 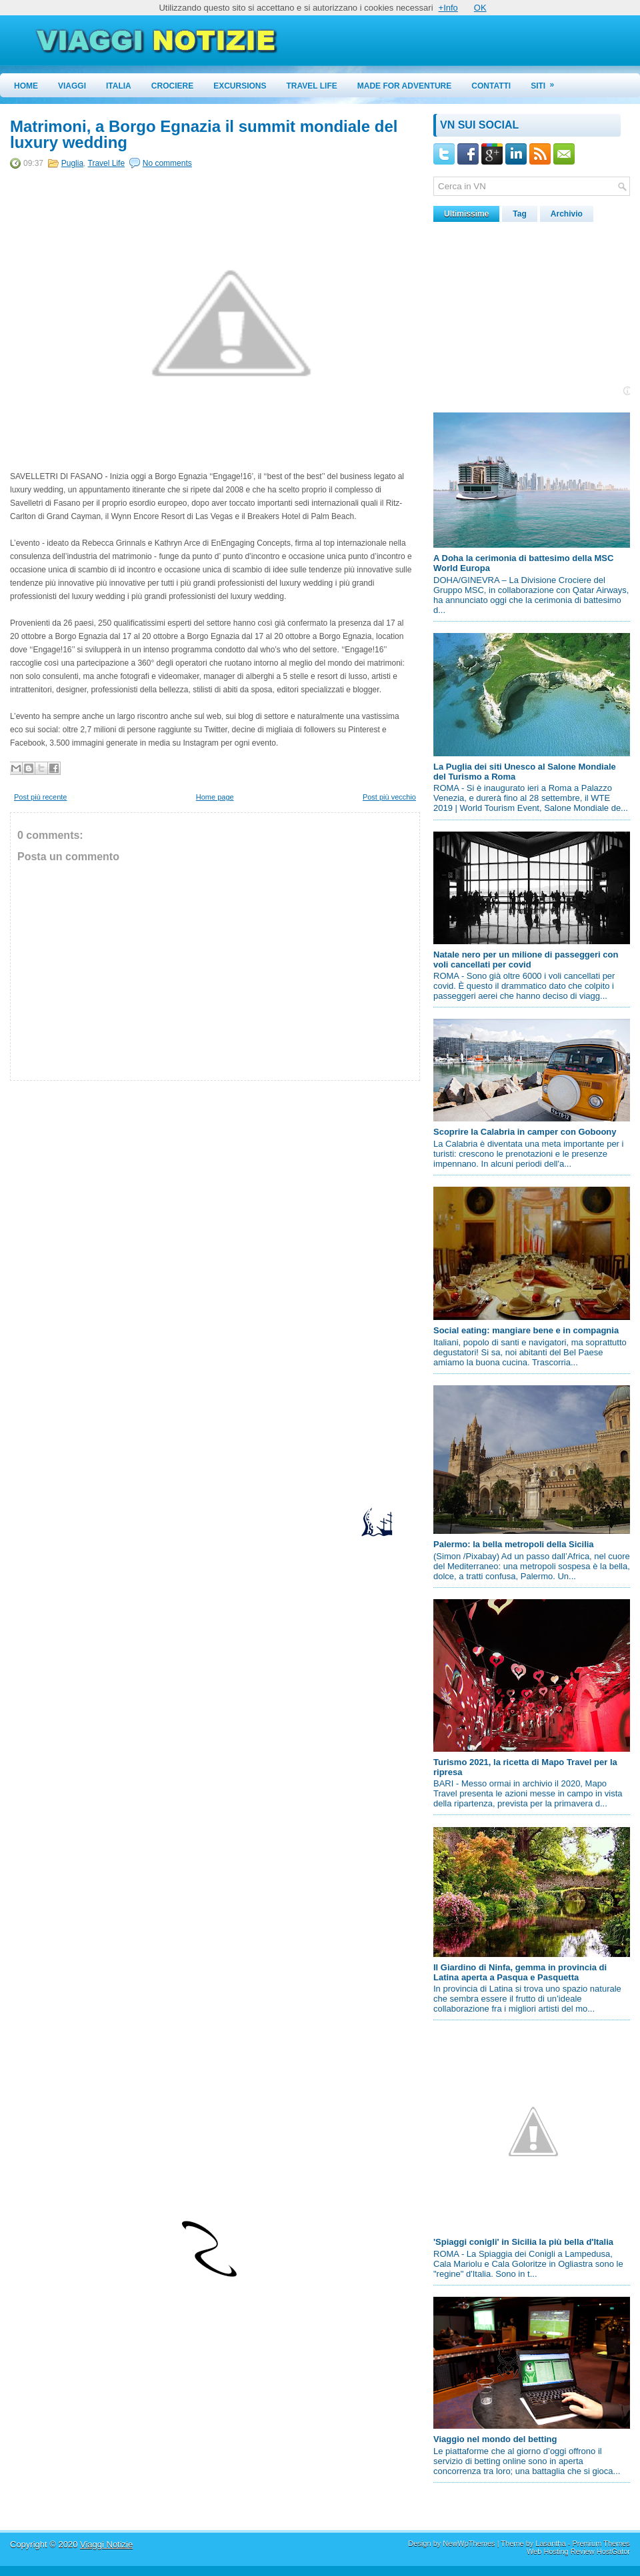 I want to click on select lynx character or avatar, so click(x=508, y=2363).